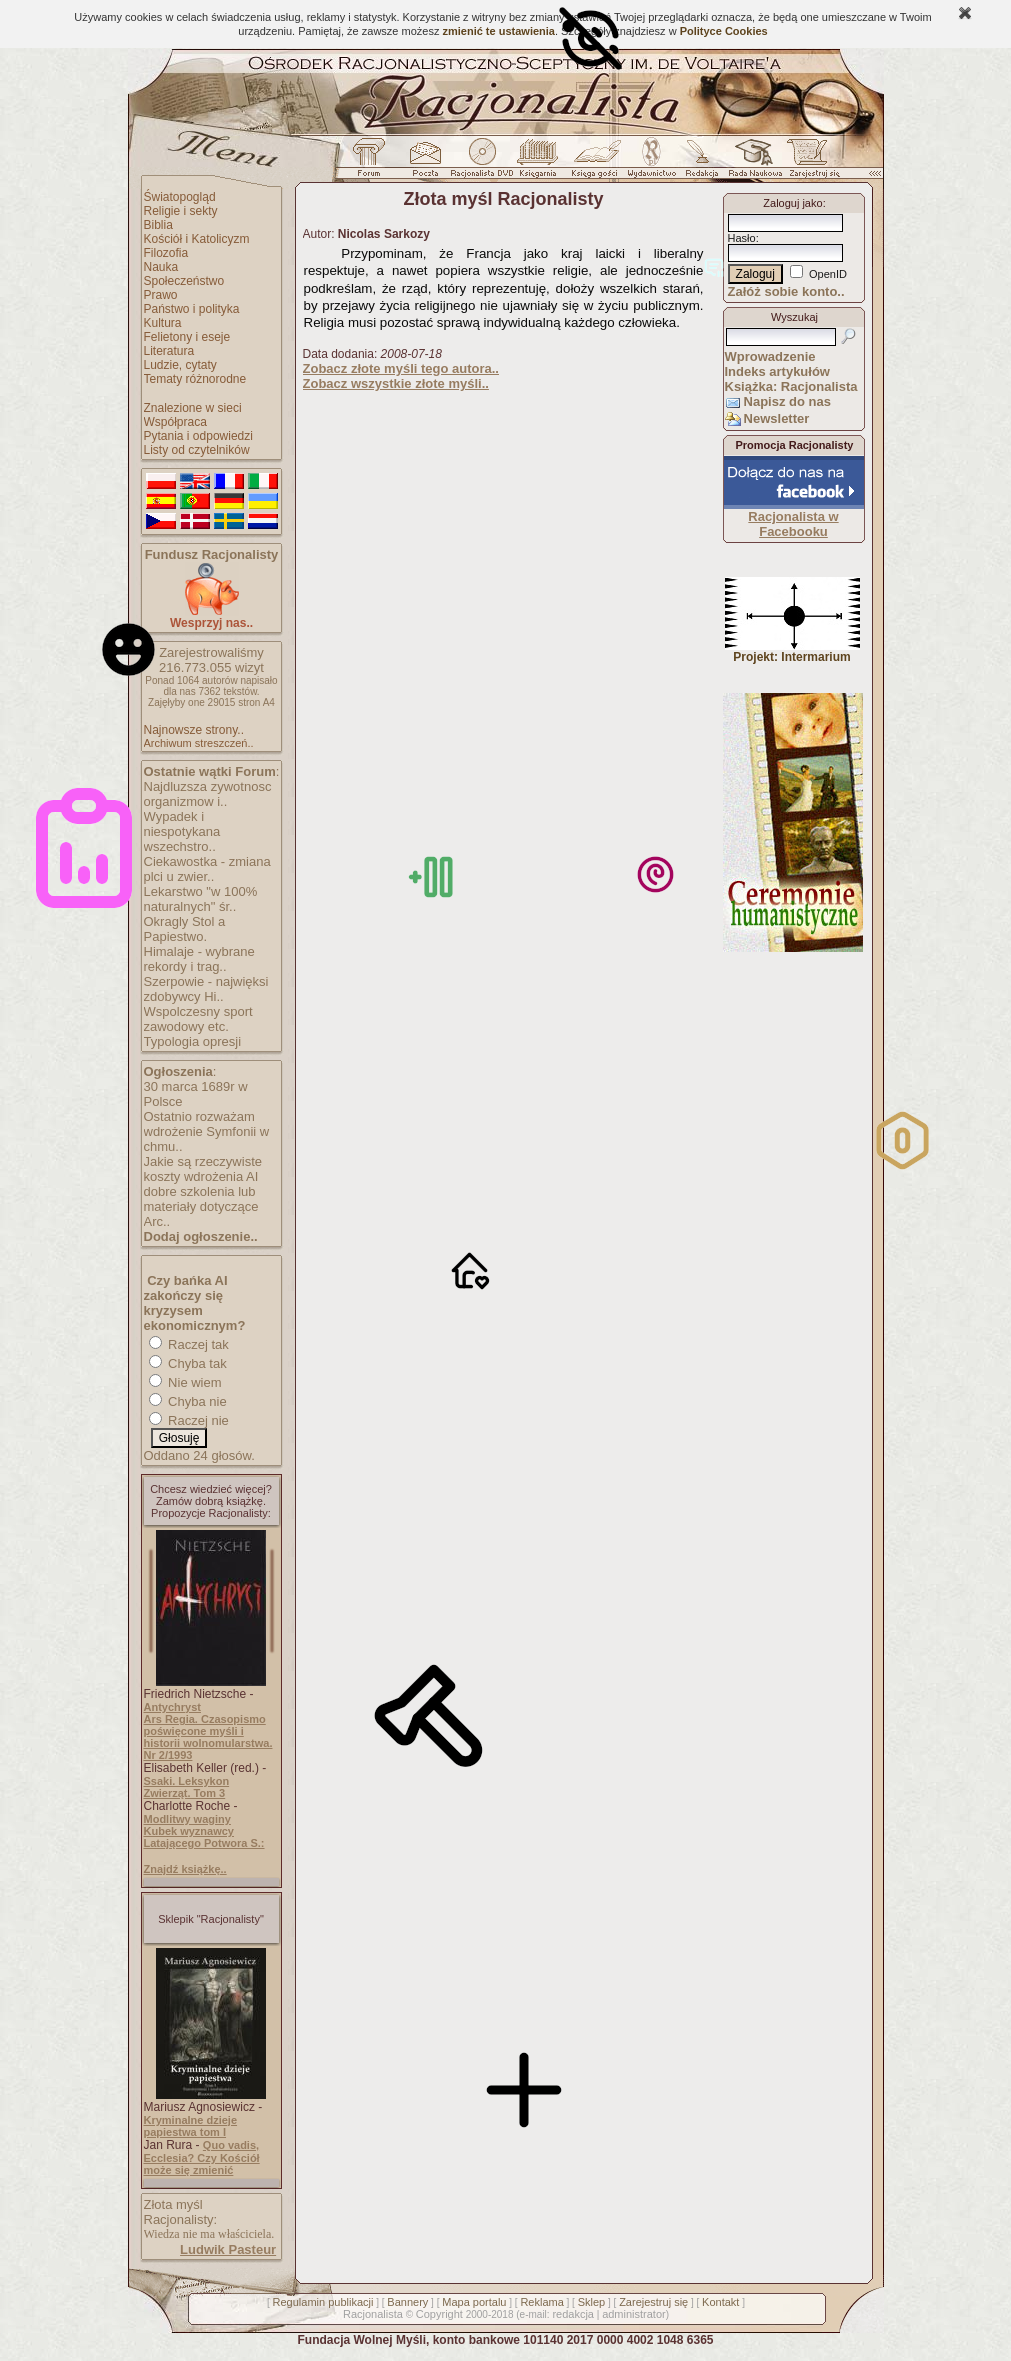  Describe the element at coordinates (469, 1270) in the screenshot. I see `view your favorite or saved home` at that location.